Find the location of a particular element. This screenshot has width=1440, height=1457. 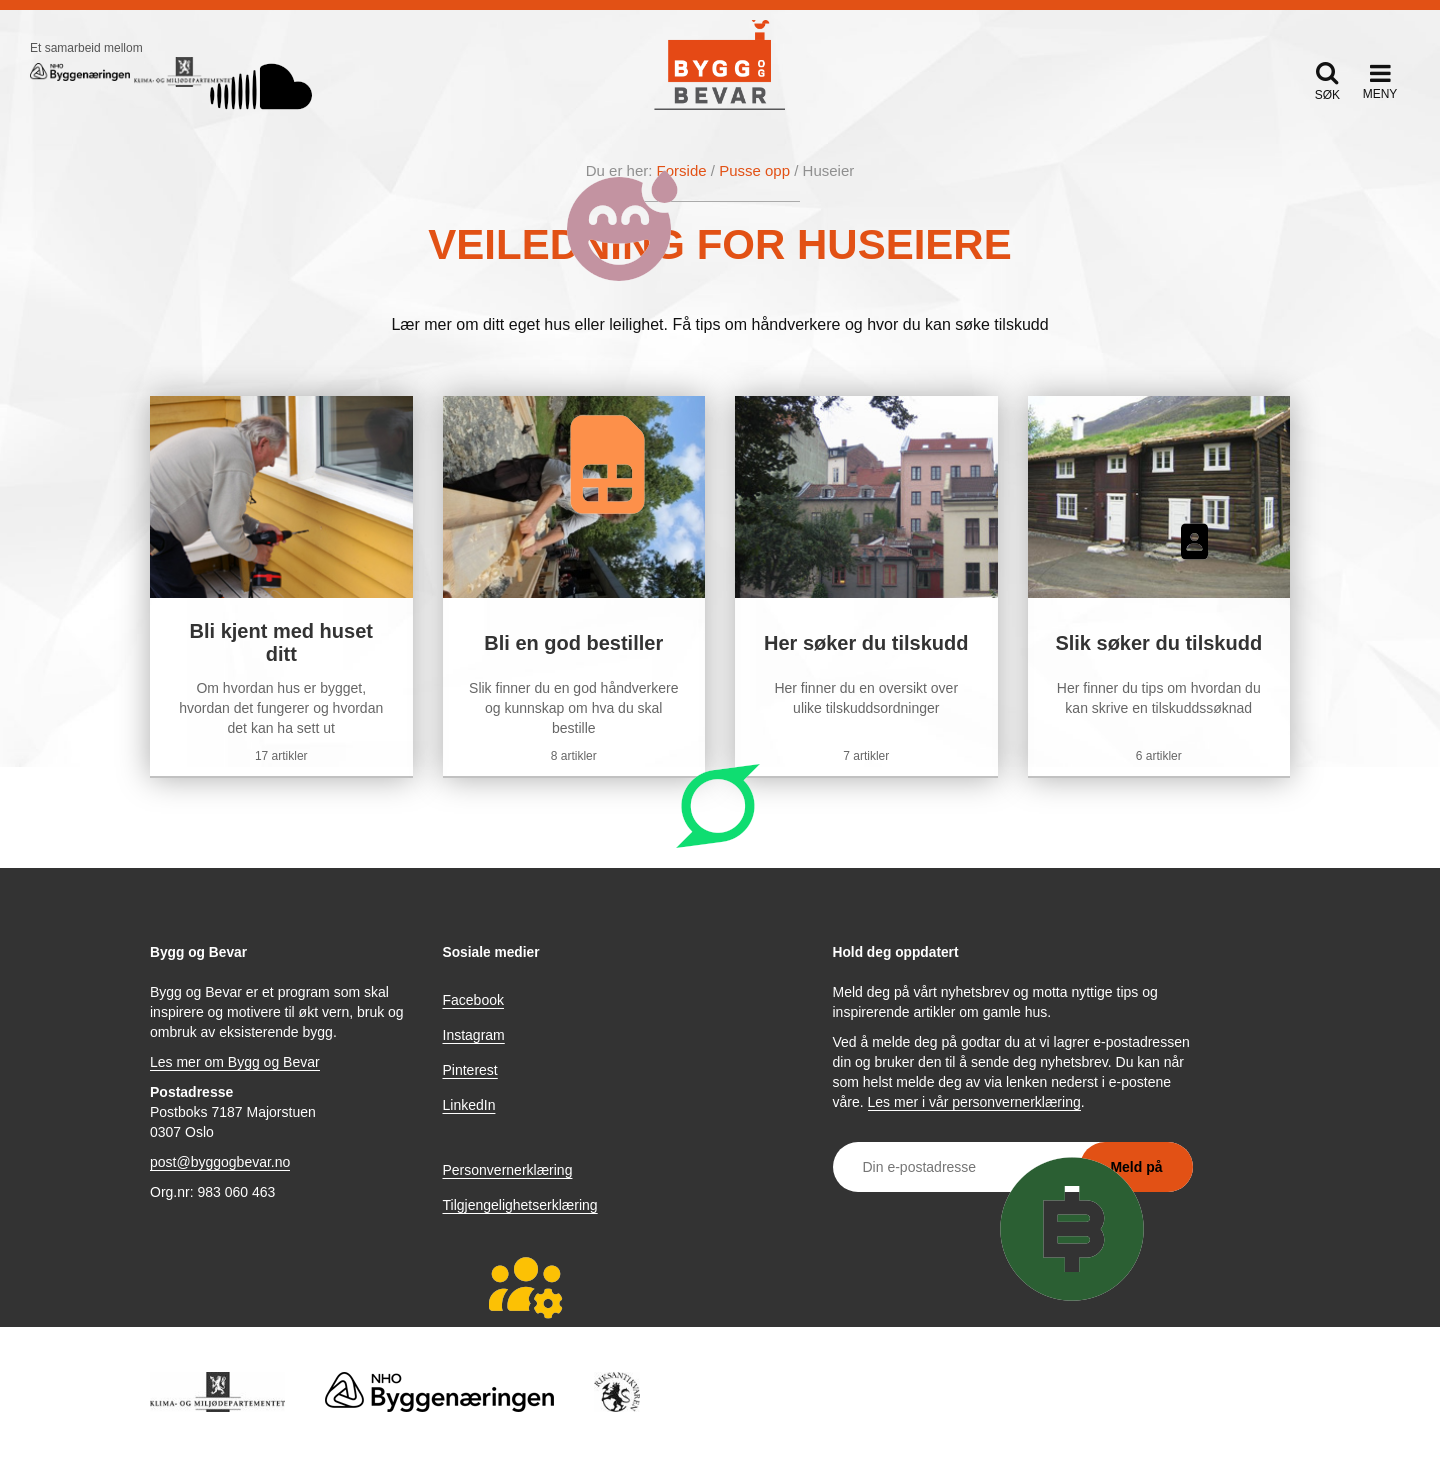

indicates nervous or awkward reaction is located at coordinates (619, 229).